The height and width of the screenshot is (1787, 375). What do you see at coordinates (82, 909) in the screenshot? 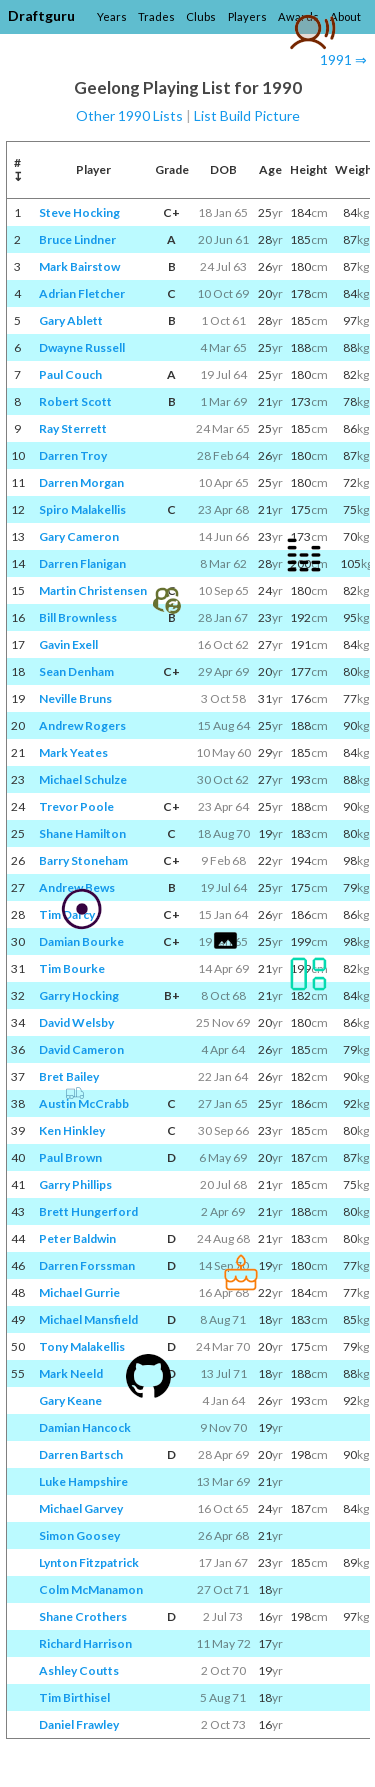
I see `start recording audio or video` at bounding box center [82, 909].